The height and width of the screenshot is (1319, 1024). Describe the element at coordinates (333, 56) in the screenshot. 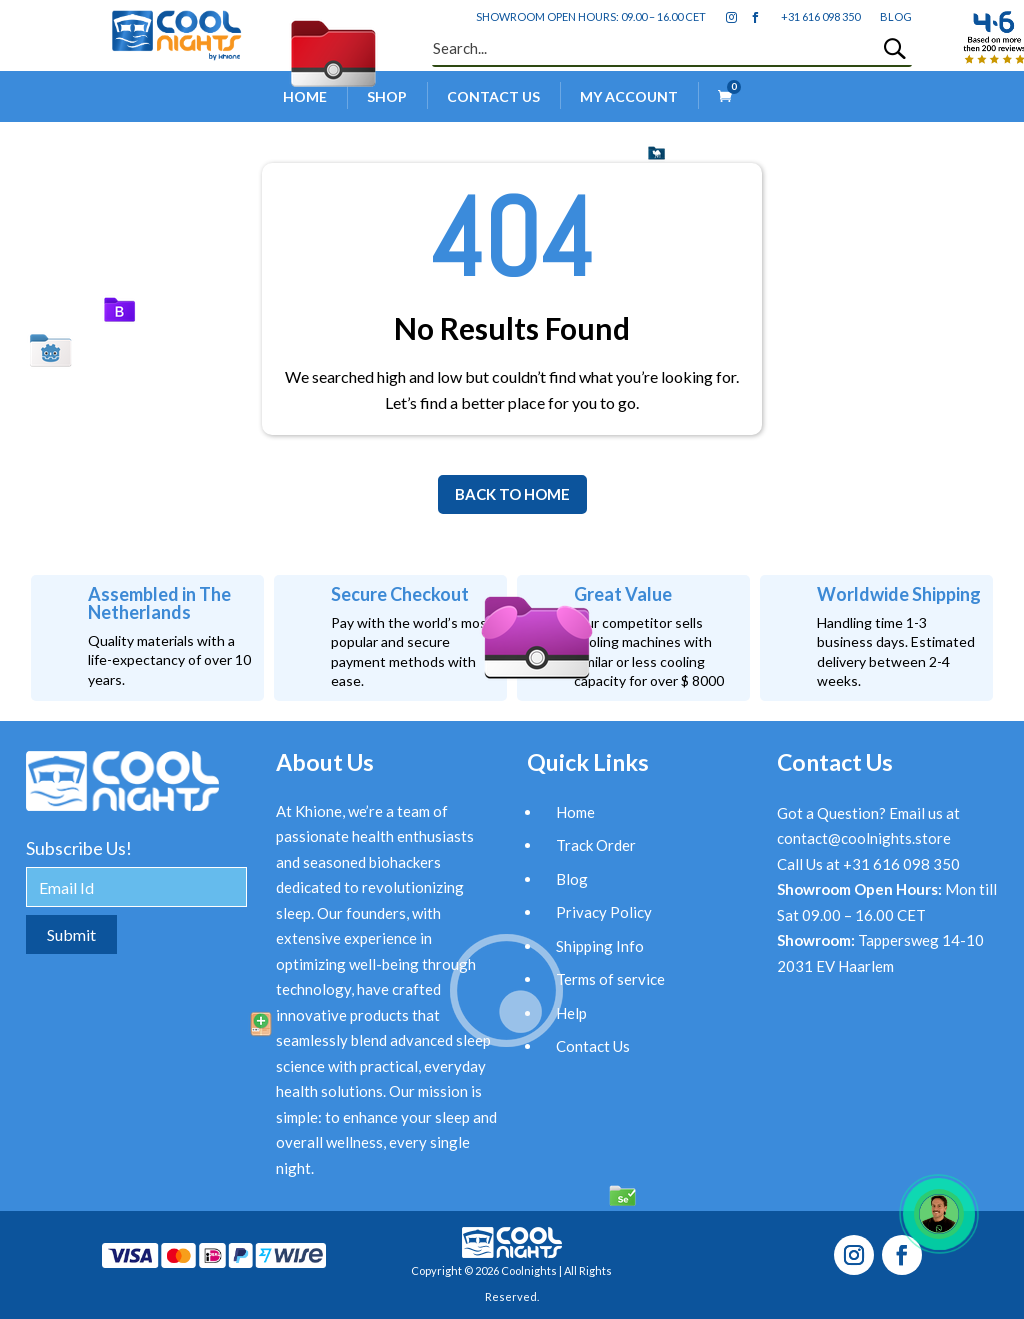

I see `open pokémon-themed folder` at that location.